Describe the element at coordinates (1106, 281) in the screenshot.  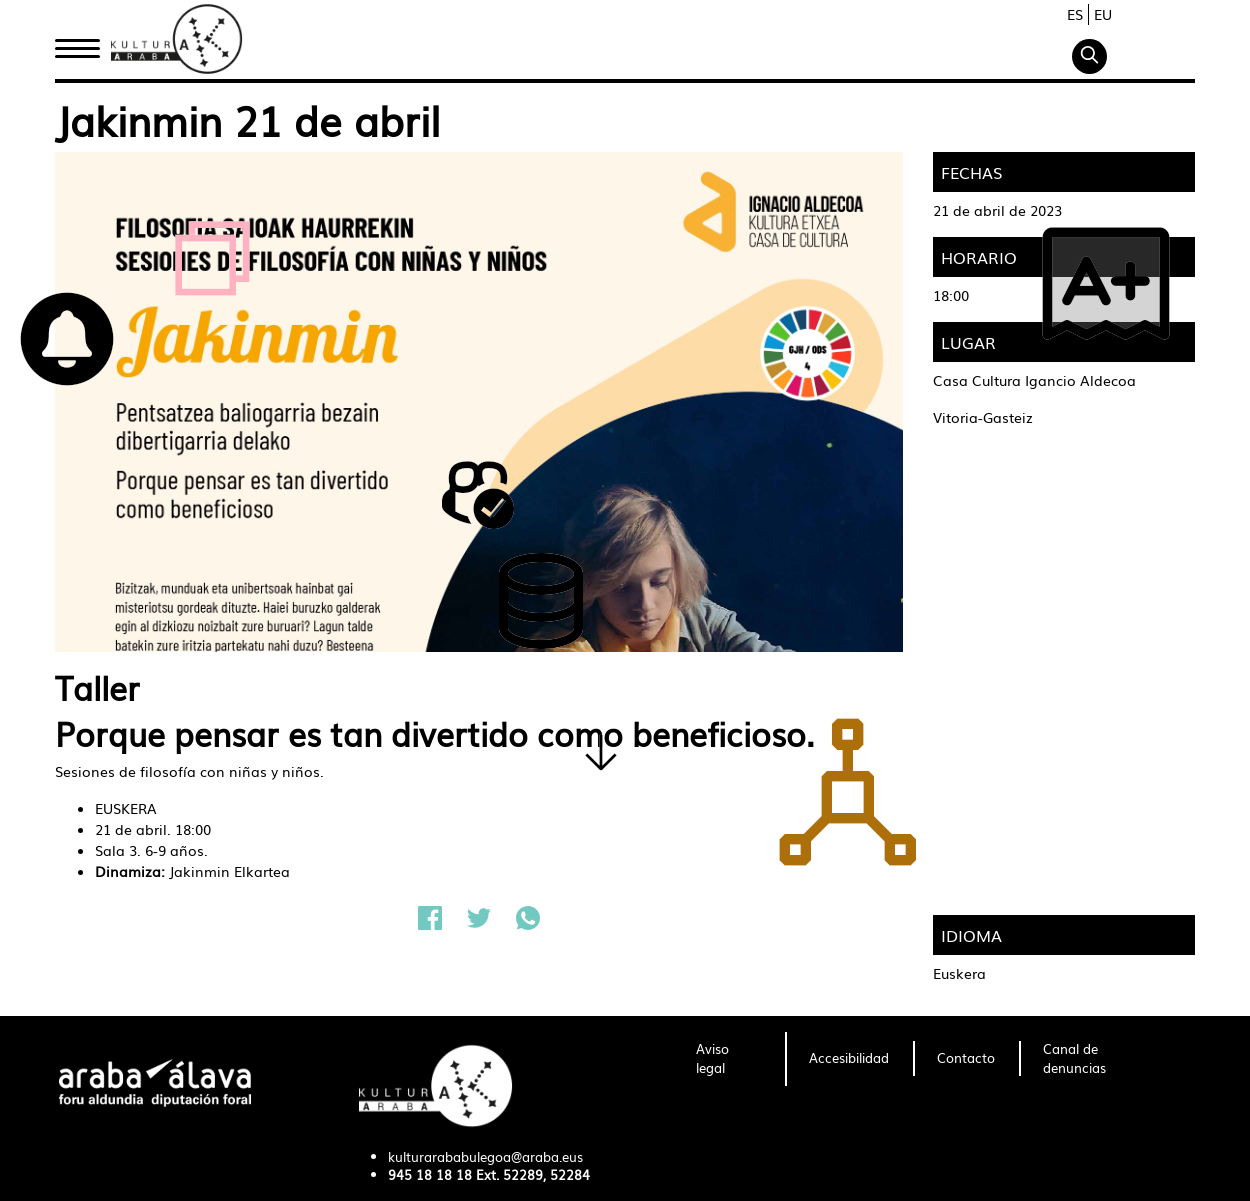
I see `view exam results or grades` at that location.